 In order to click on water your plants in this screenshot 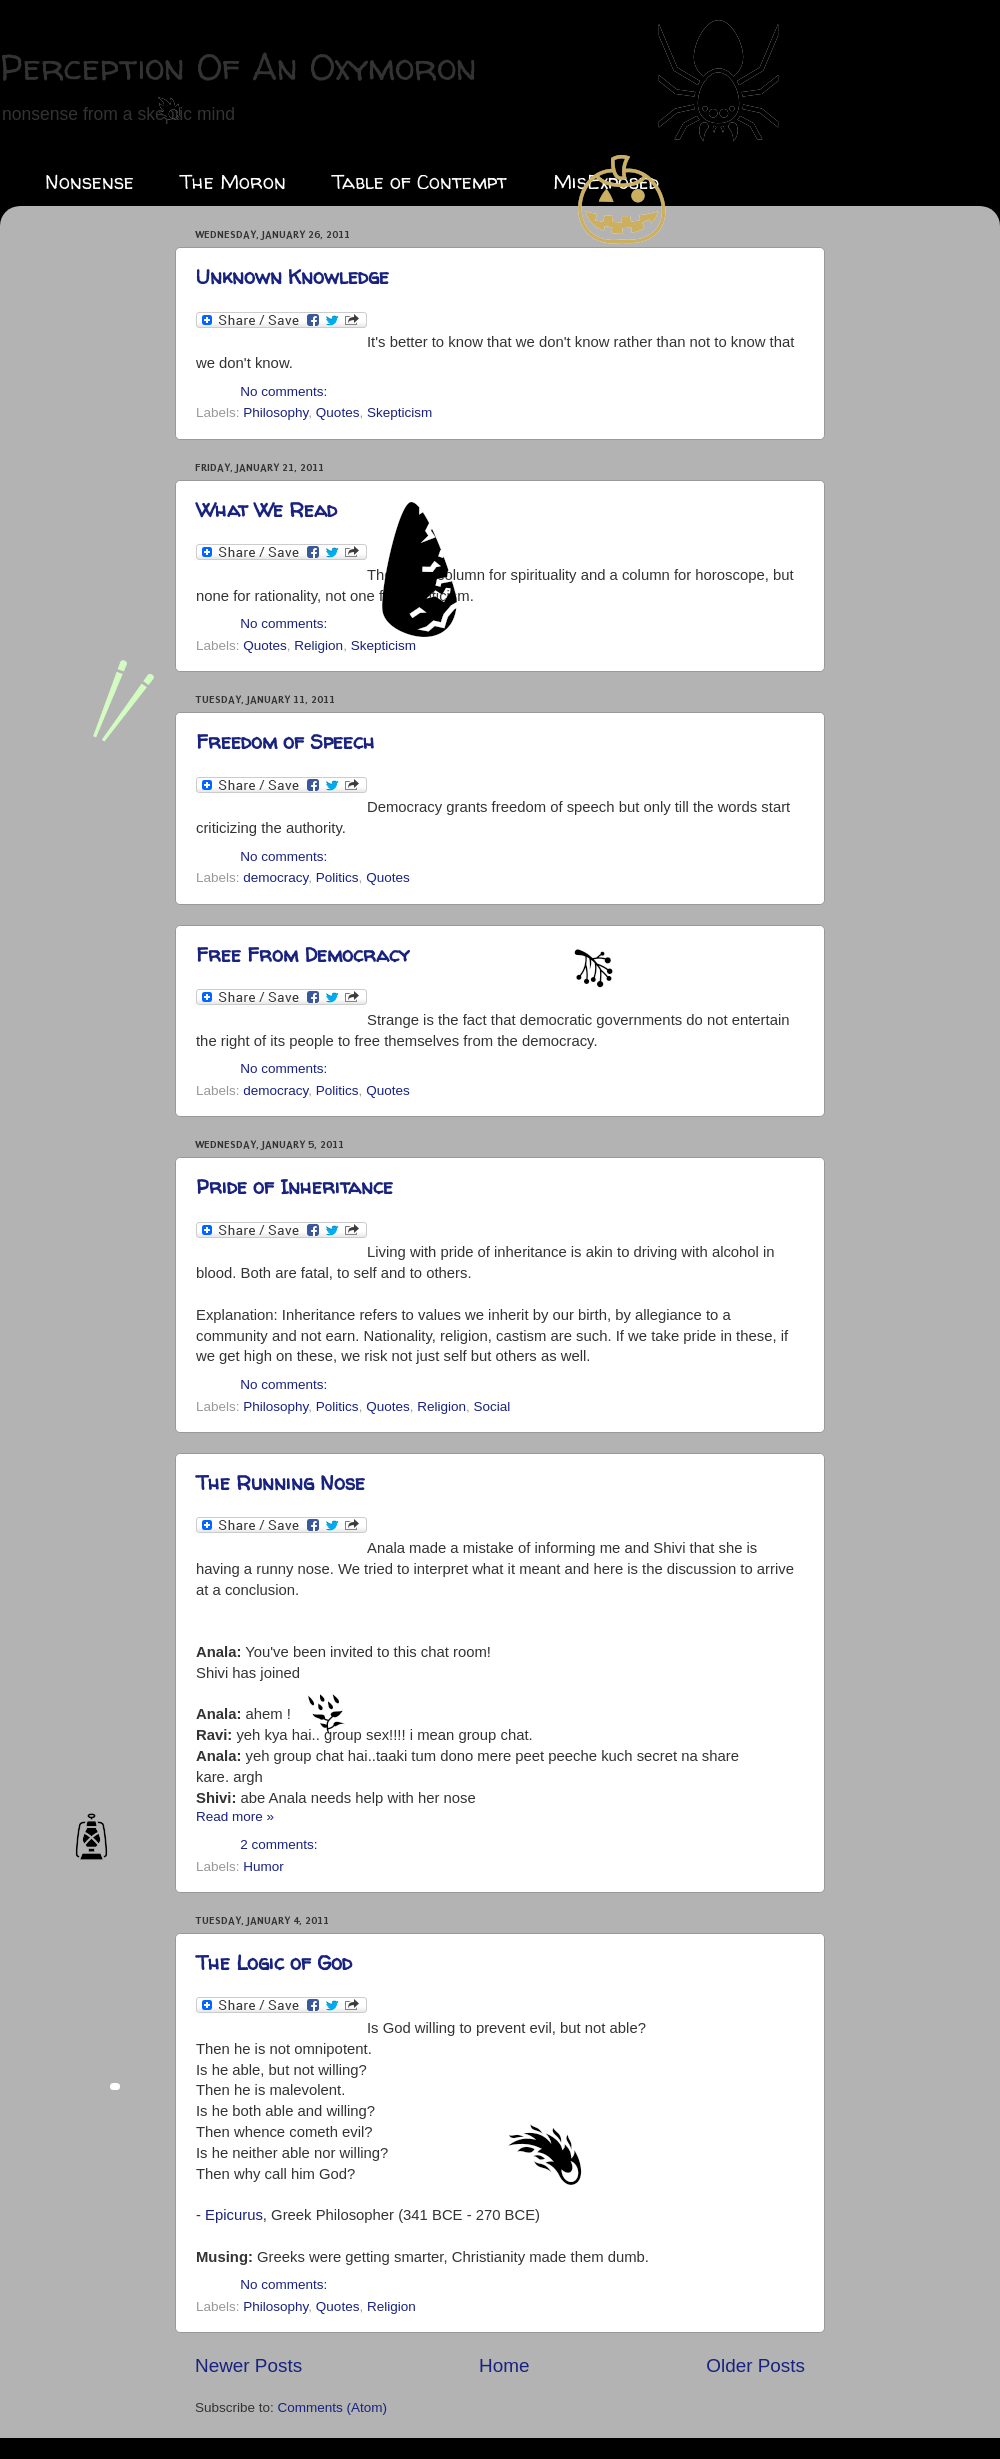, I will do `click(327, 1713)`.